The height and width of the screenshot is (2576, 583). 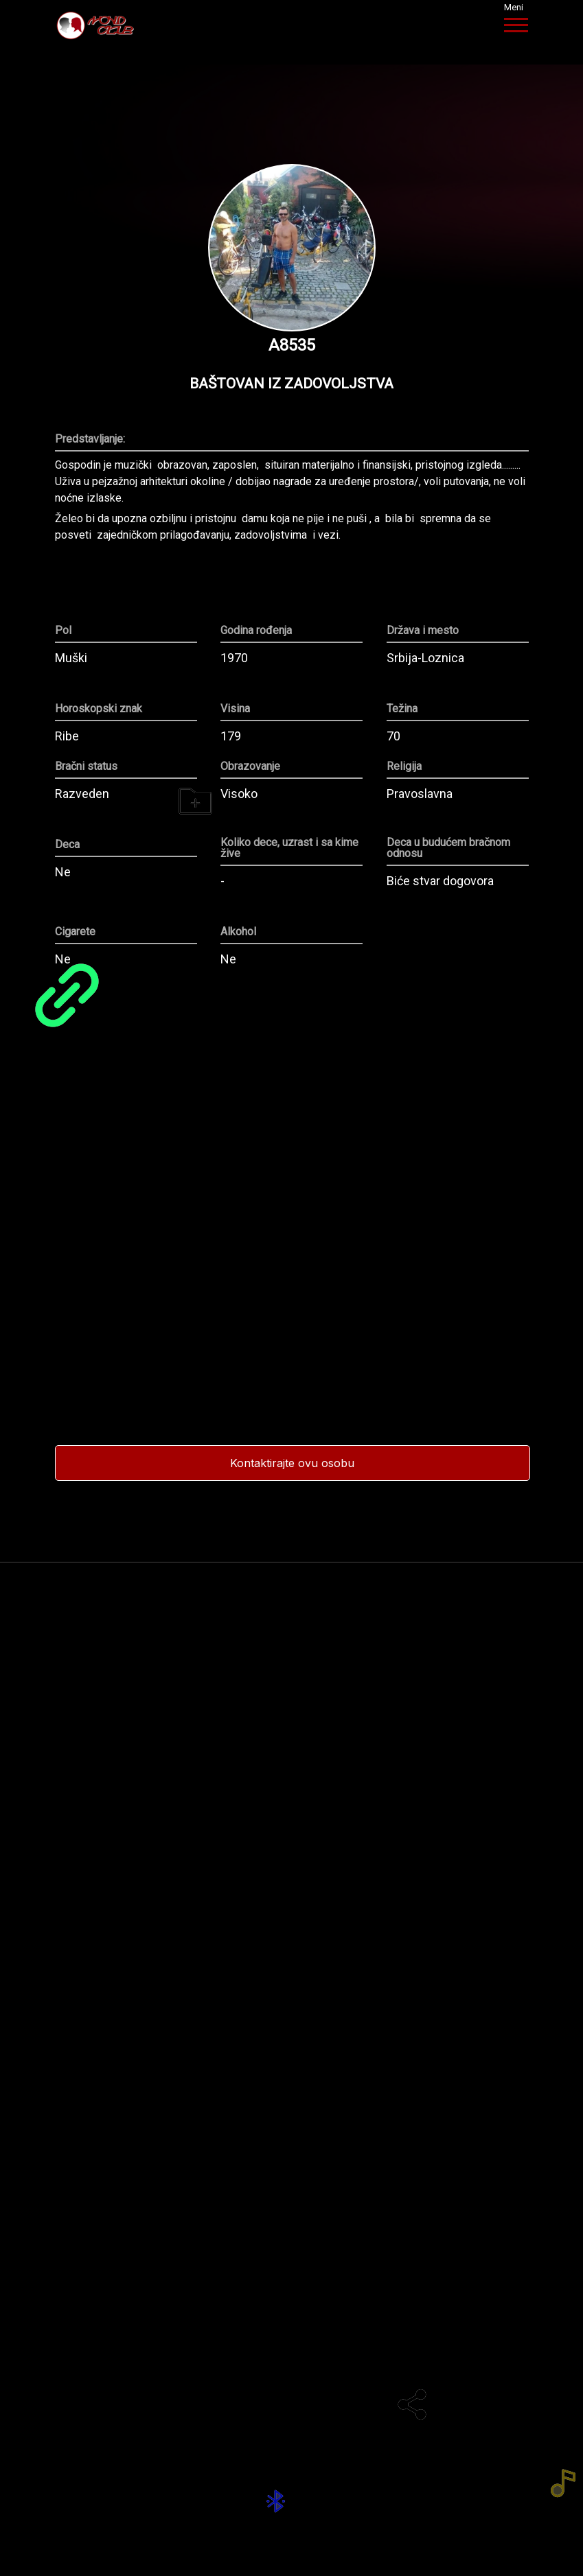 What do you see at coordinates (67, 995) in the screenshot?
I see `copy or share a link` at bounding box center [67, 995].